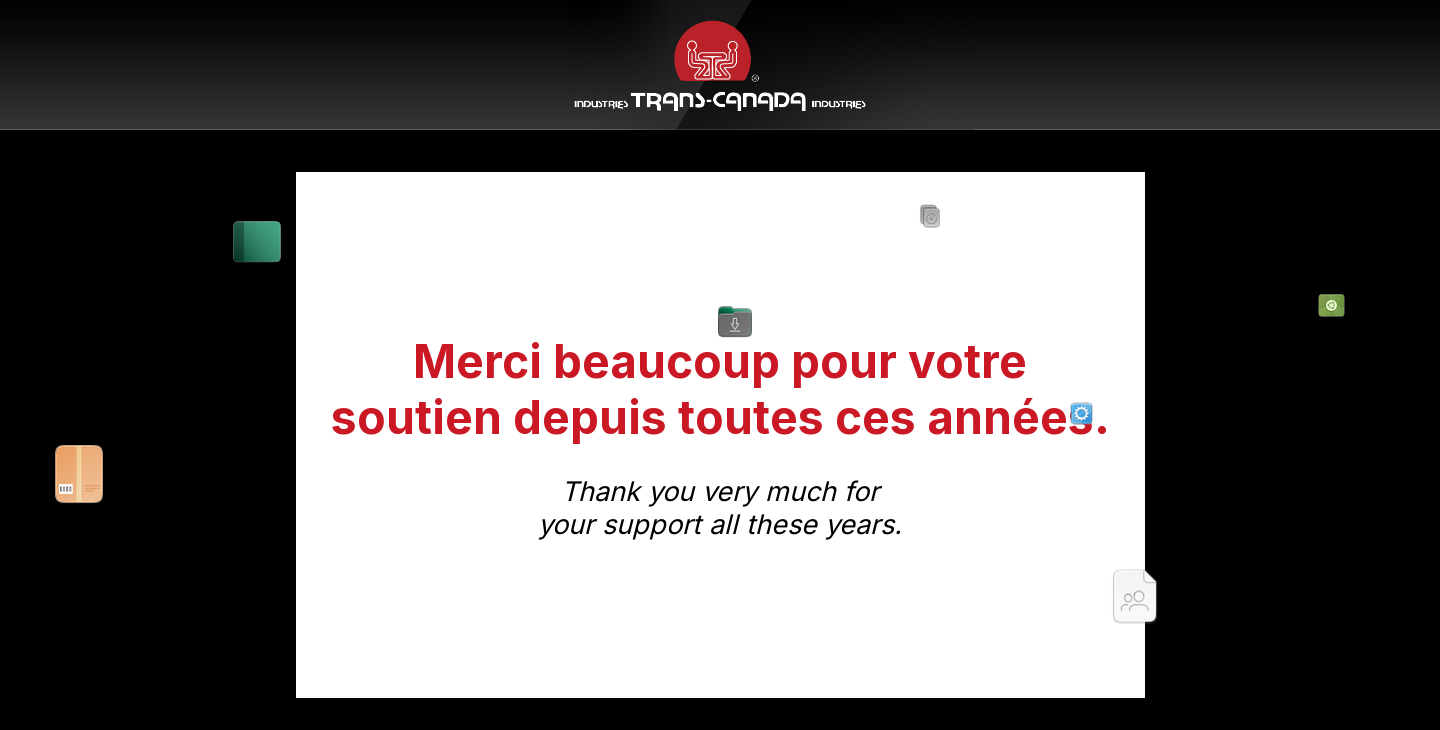 This screenshot has height=730, width=1440. Describe the element at coordinates (1135, 596) in the screenshot. I see `indicates an authors or contributors file` at that location.